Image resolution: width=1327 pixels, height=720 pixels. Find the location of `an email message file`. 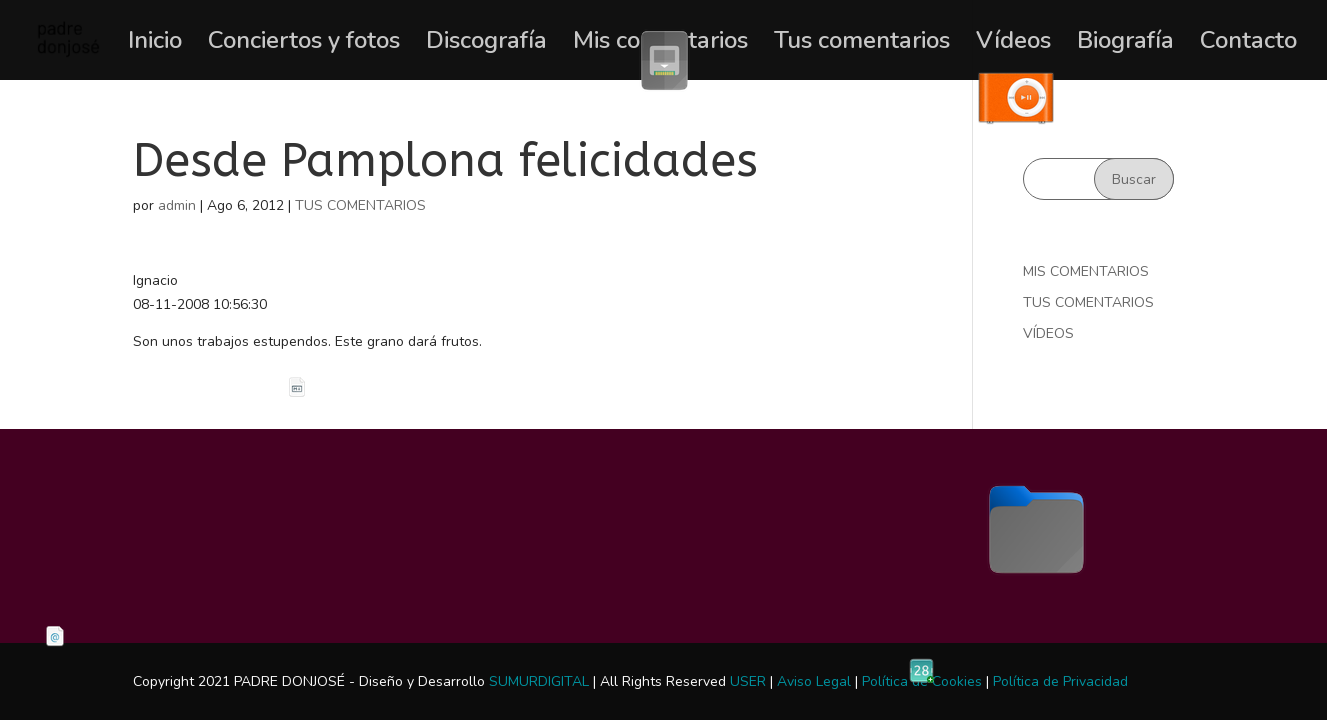

an email message file is located at coordinates (55, 636).